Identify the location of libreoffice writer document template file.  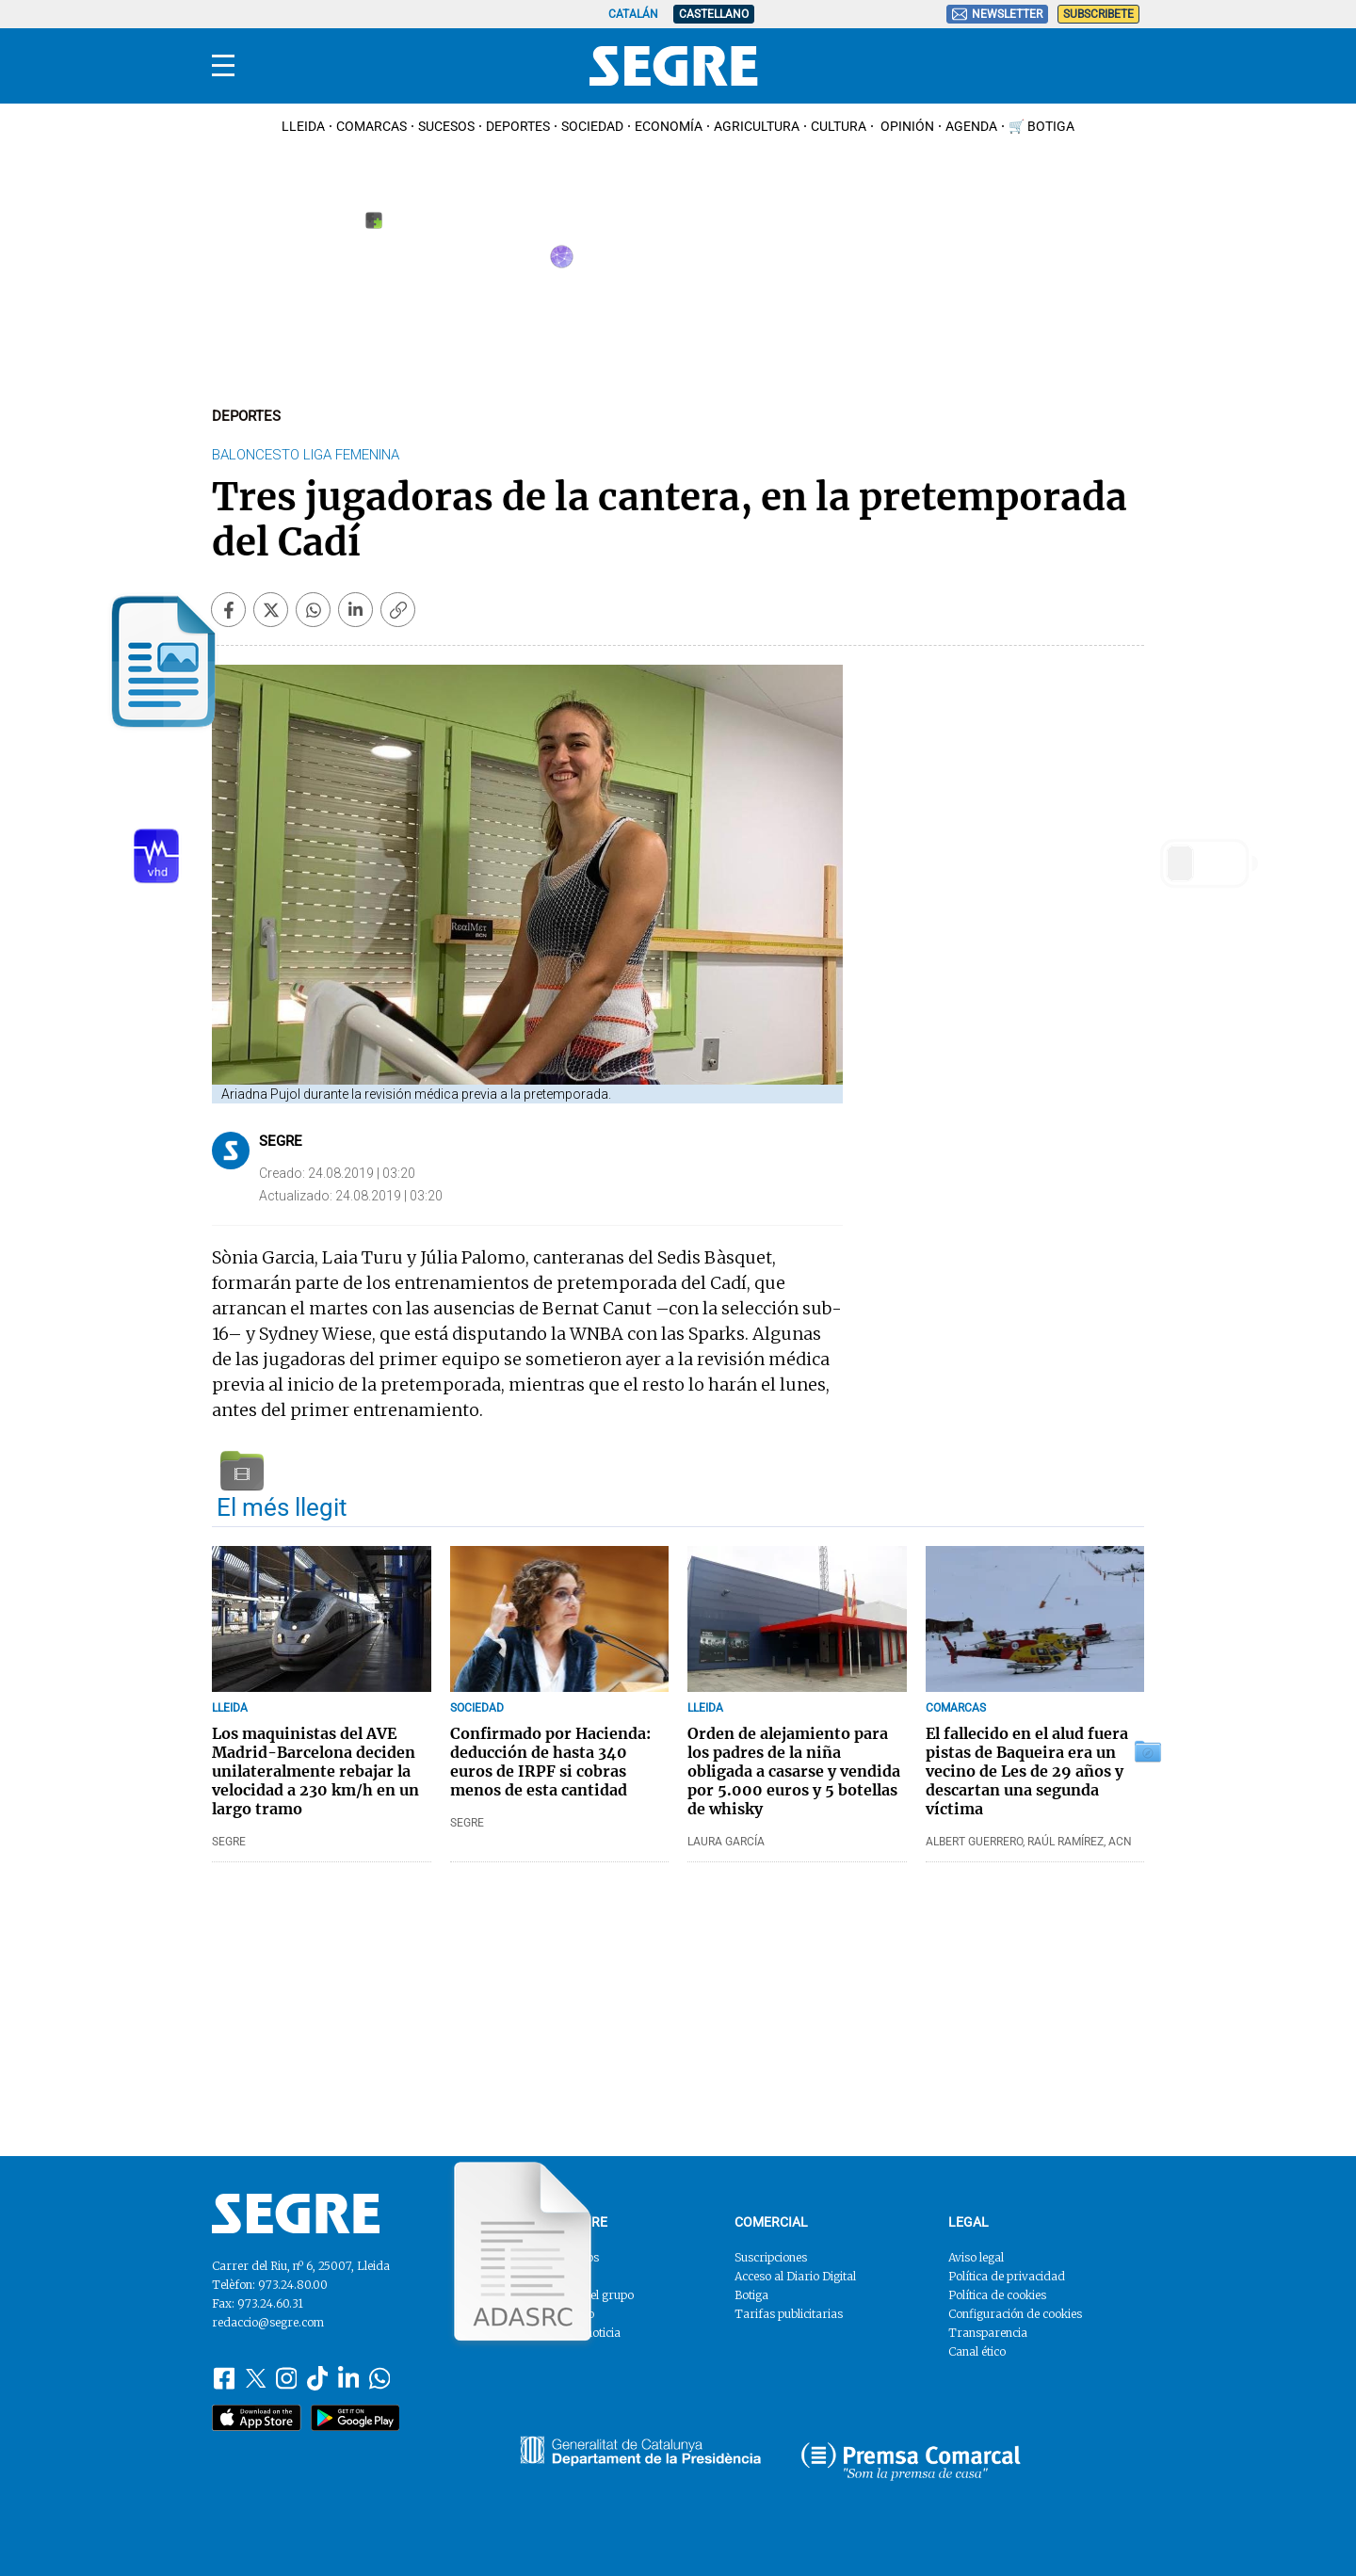
(163, 661).